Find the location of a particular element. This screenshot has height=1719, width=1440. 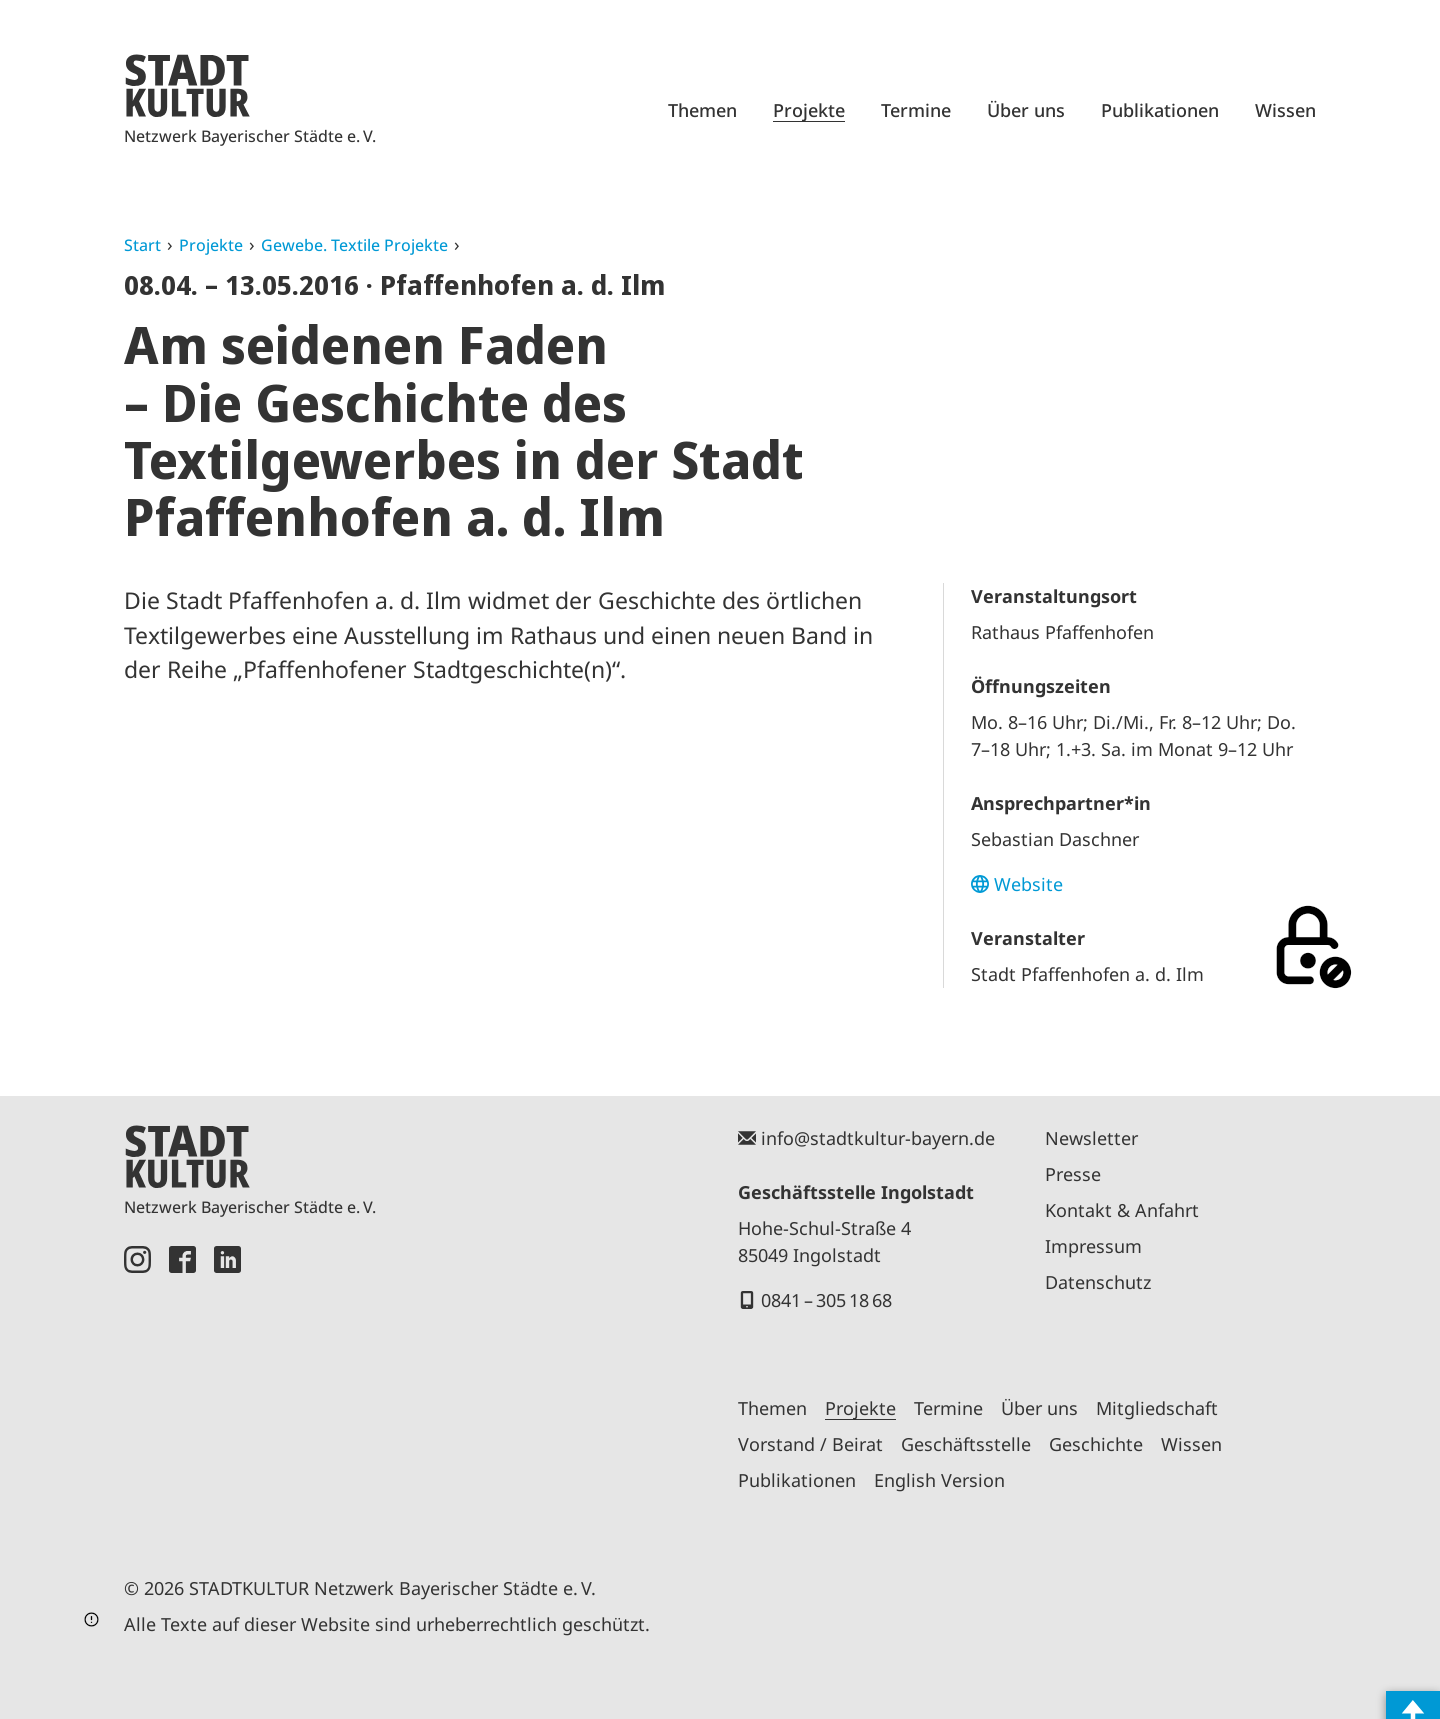

cancel or revoke access permissions is located at coordinates (1308, 945).